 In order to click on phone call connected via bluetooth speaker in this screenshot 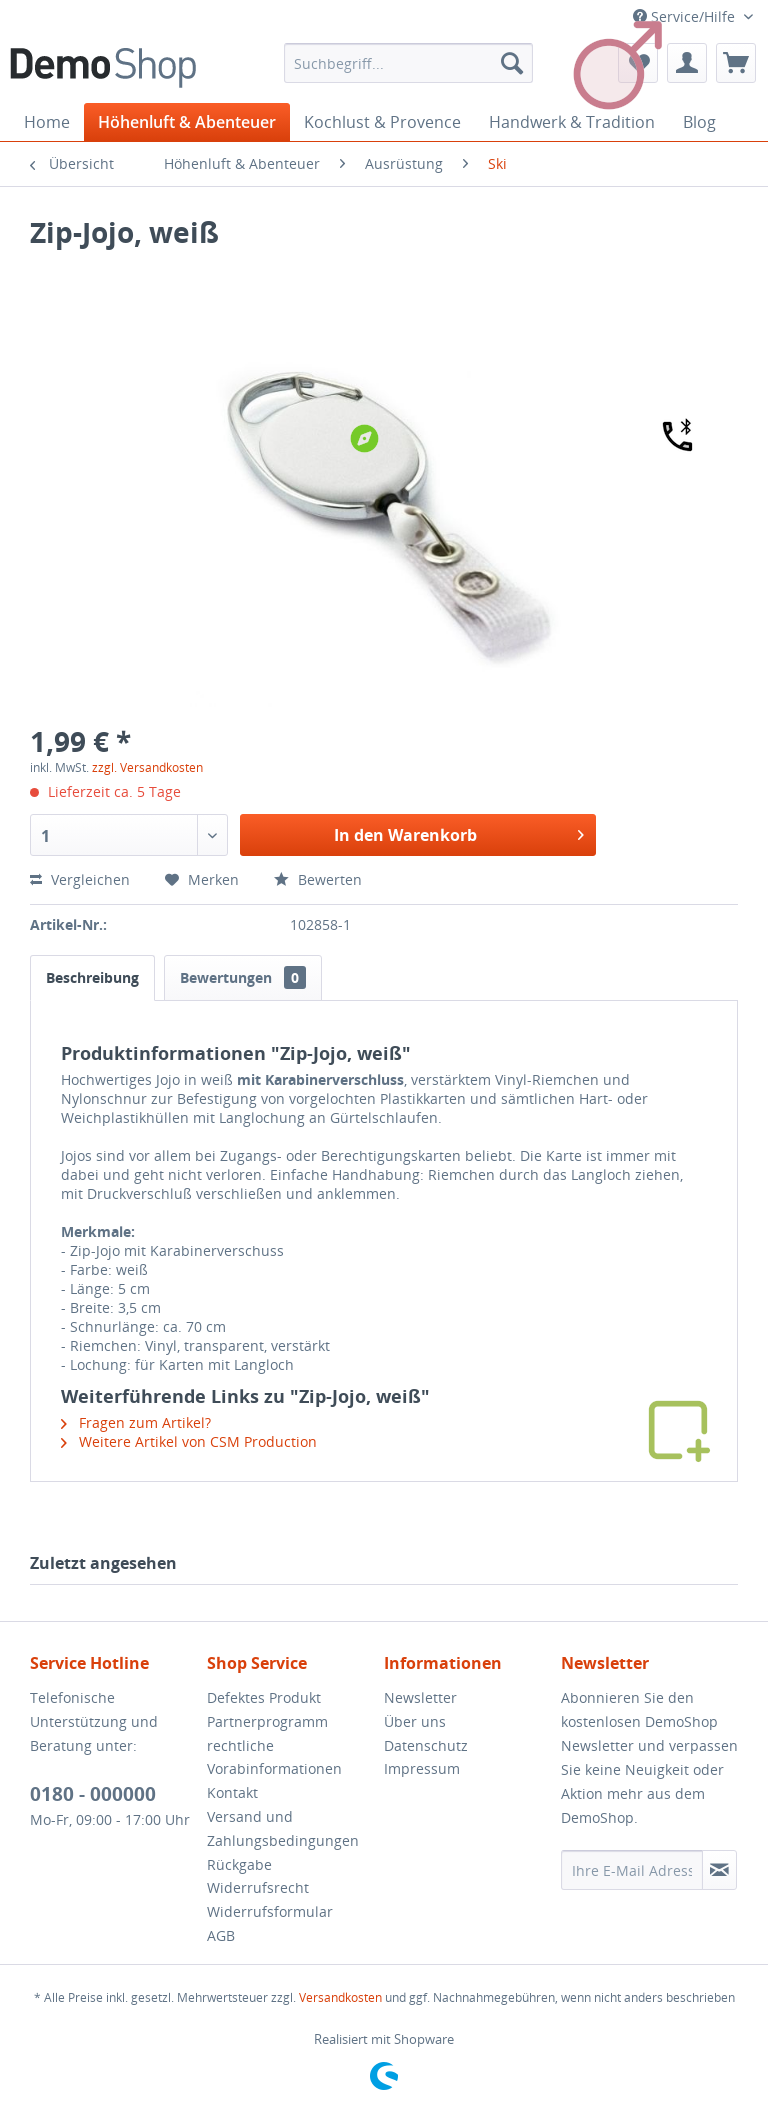, I will do `click(677, 436)`.